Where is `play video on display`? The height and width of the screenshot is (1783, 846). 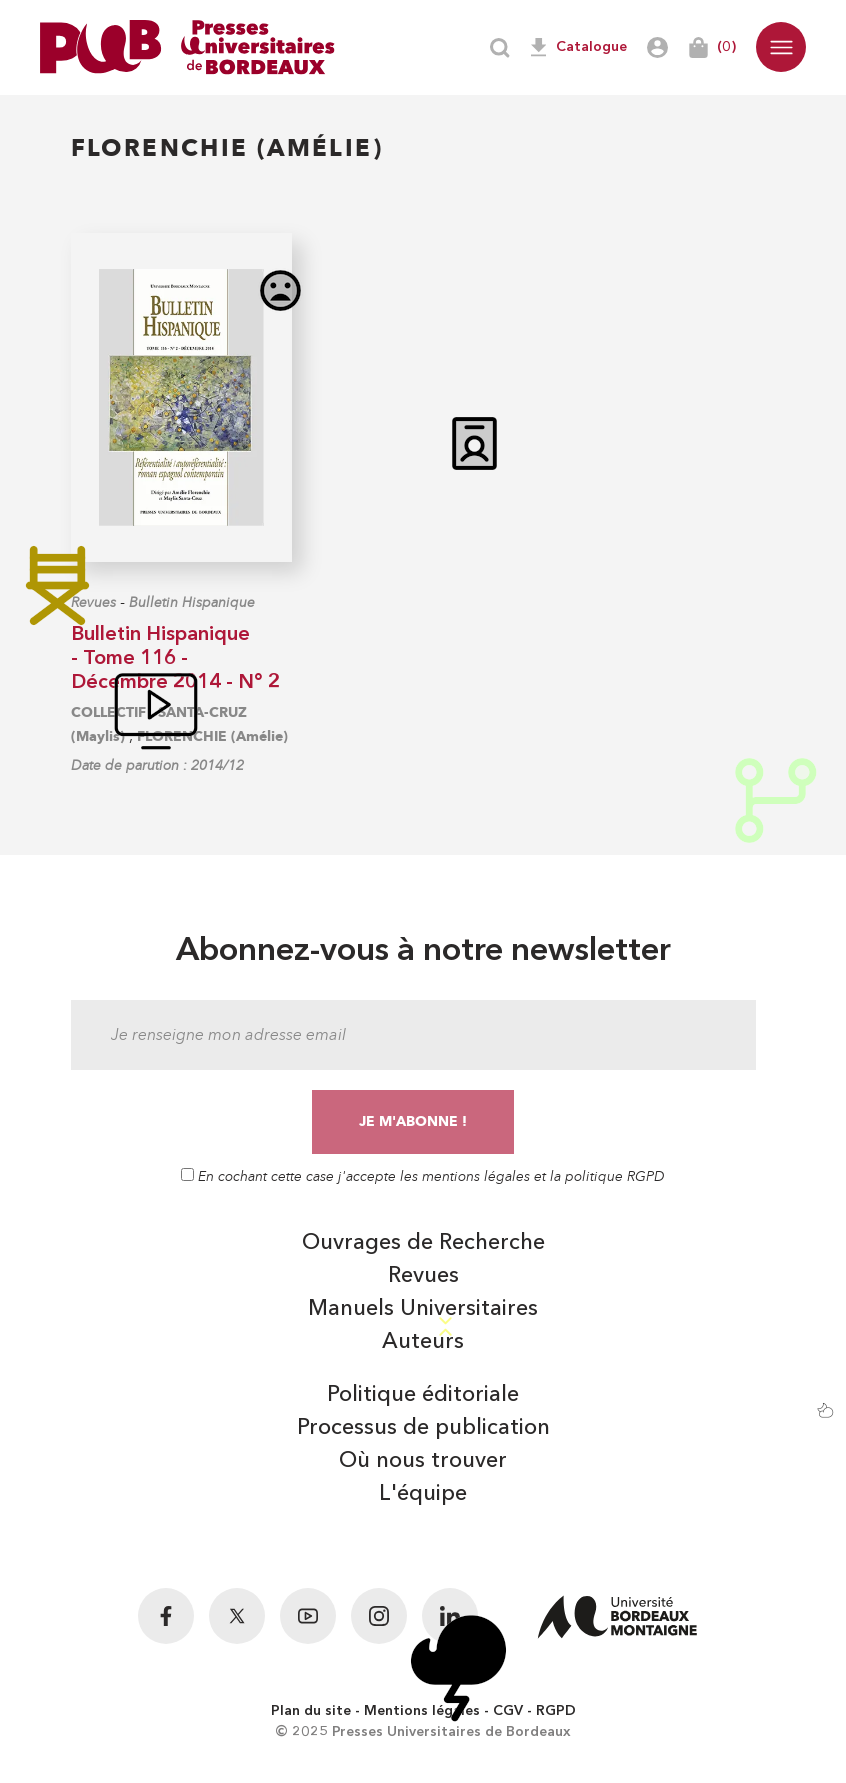 play video on display is located at coordinates (156, 708).